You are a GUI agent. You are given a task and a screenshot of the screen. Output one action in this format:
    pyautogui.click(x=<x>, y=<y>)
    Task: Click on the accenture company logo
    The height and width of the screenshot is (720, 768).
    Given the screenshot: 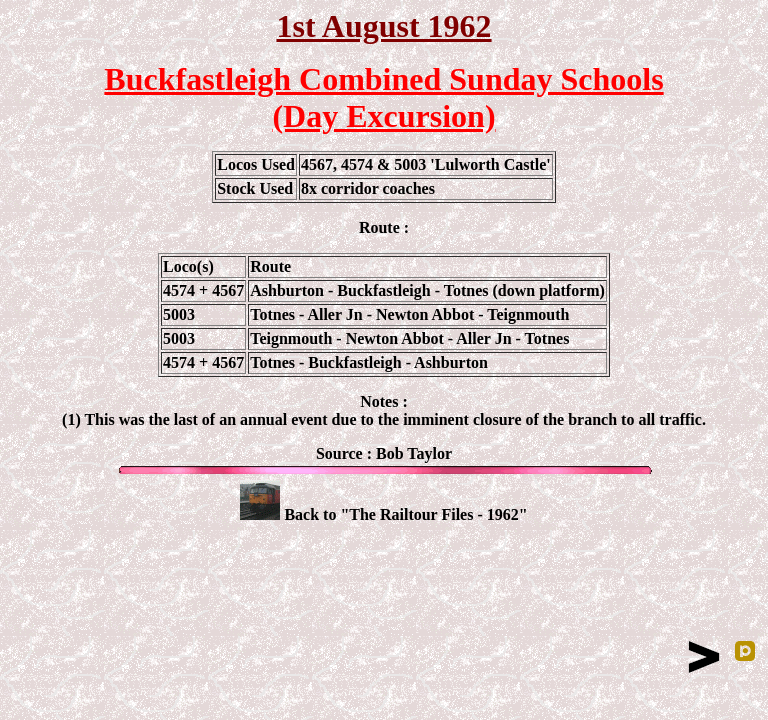 What is the action you would take?
    pyautogui.click(x=704, y=657)
    